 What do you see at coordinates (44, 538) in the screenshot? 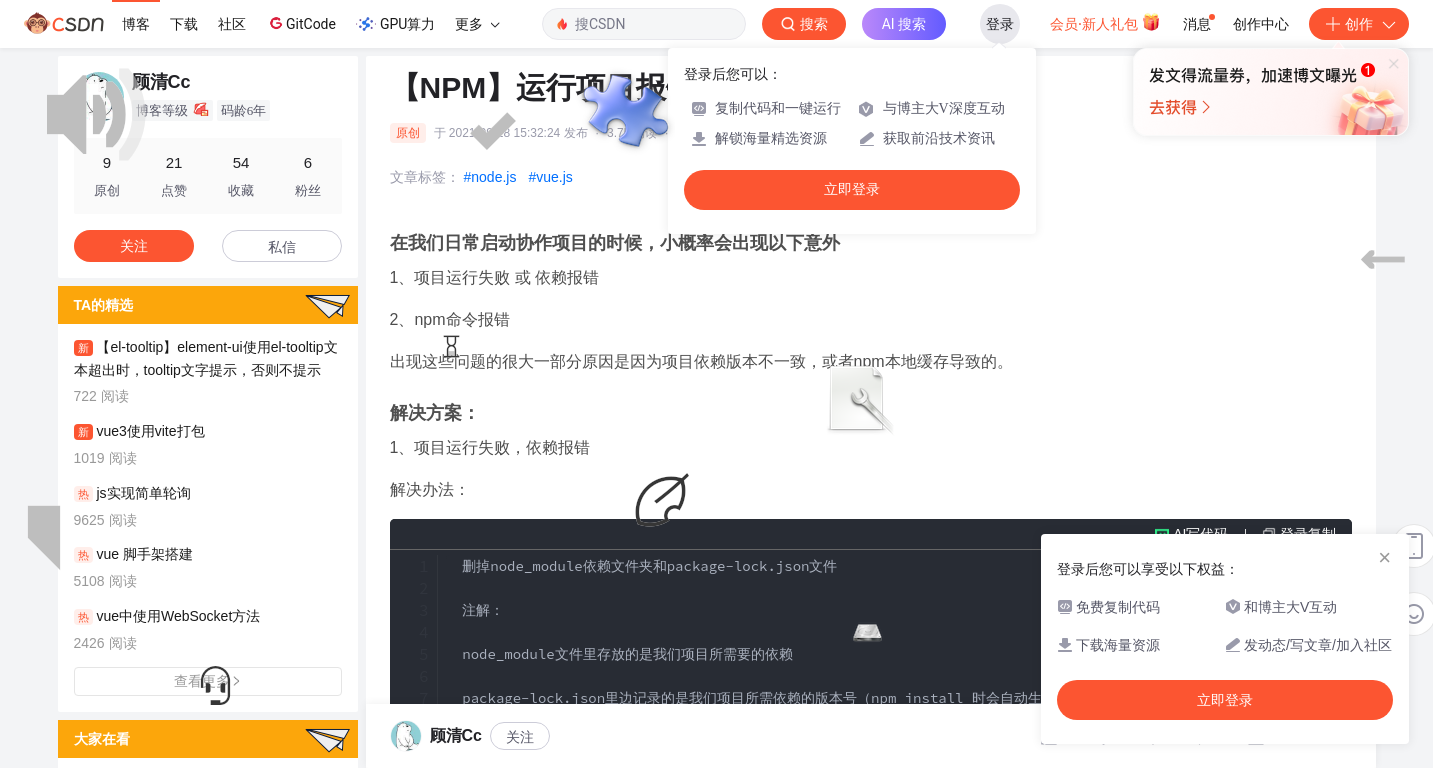
I see `set the starting point of a text selection` at bounding box center [44, 538].